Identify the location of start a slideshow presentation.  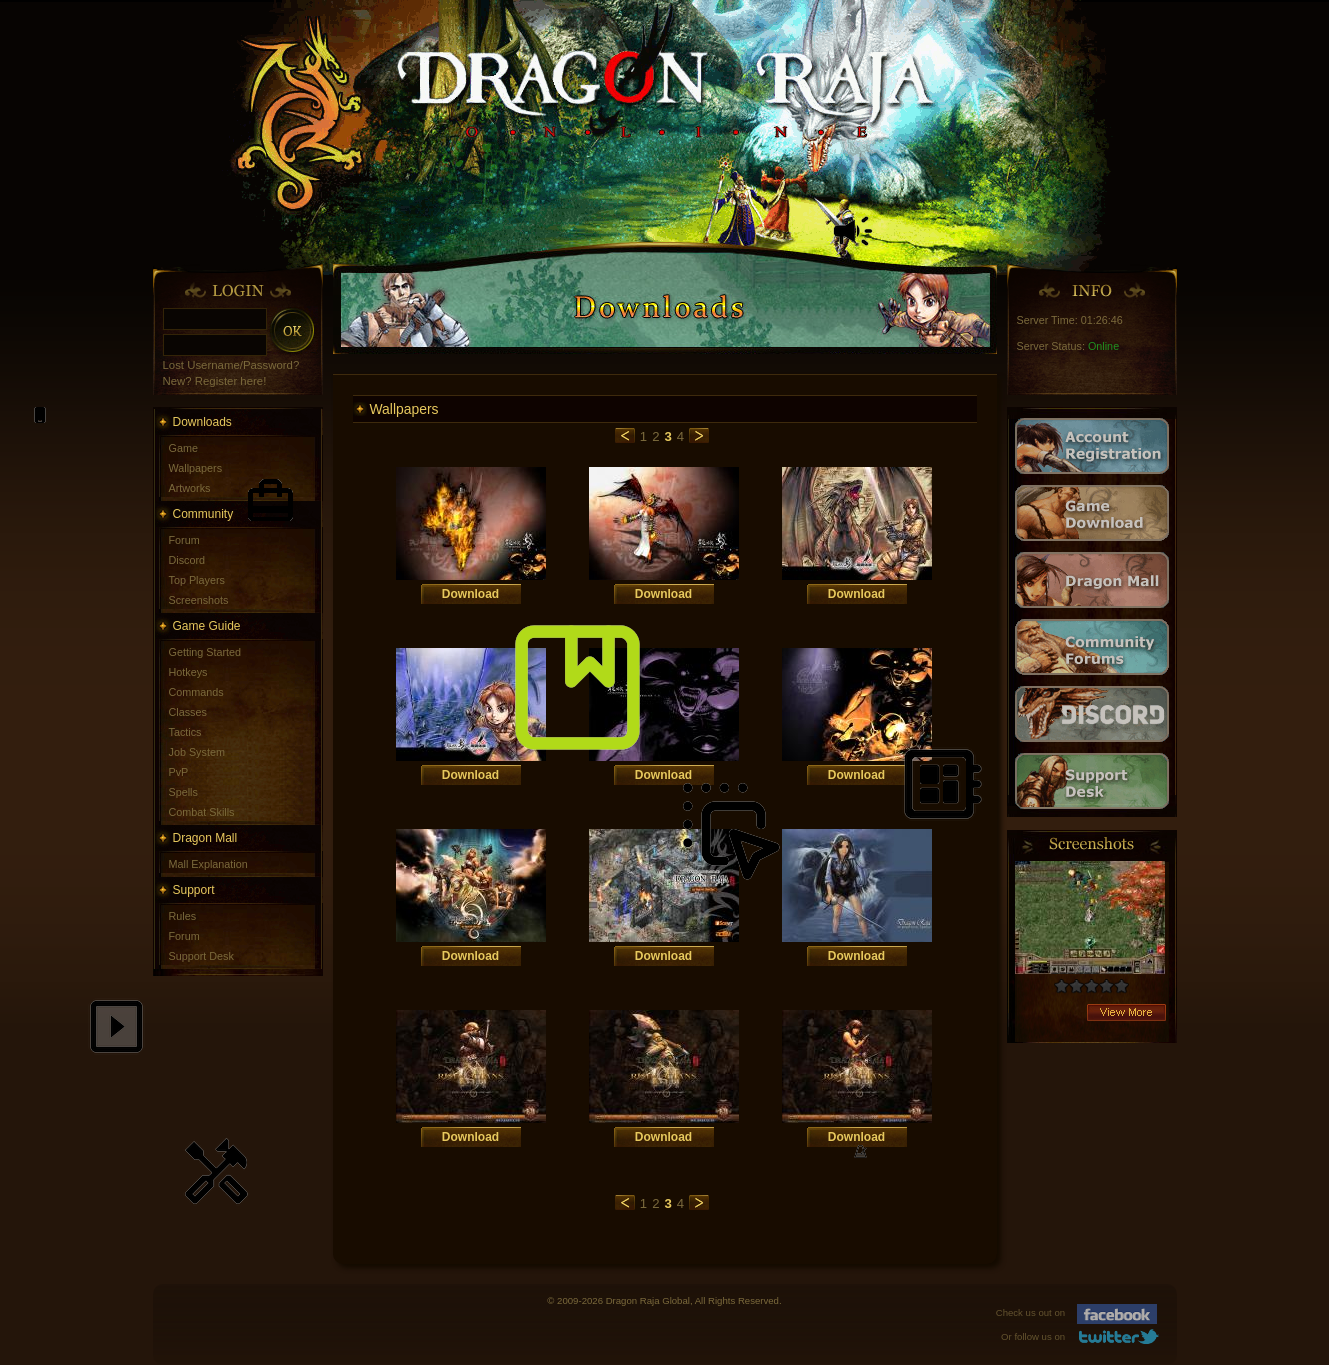
(116, 1026).